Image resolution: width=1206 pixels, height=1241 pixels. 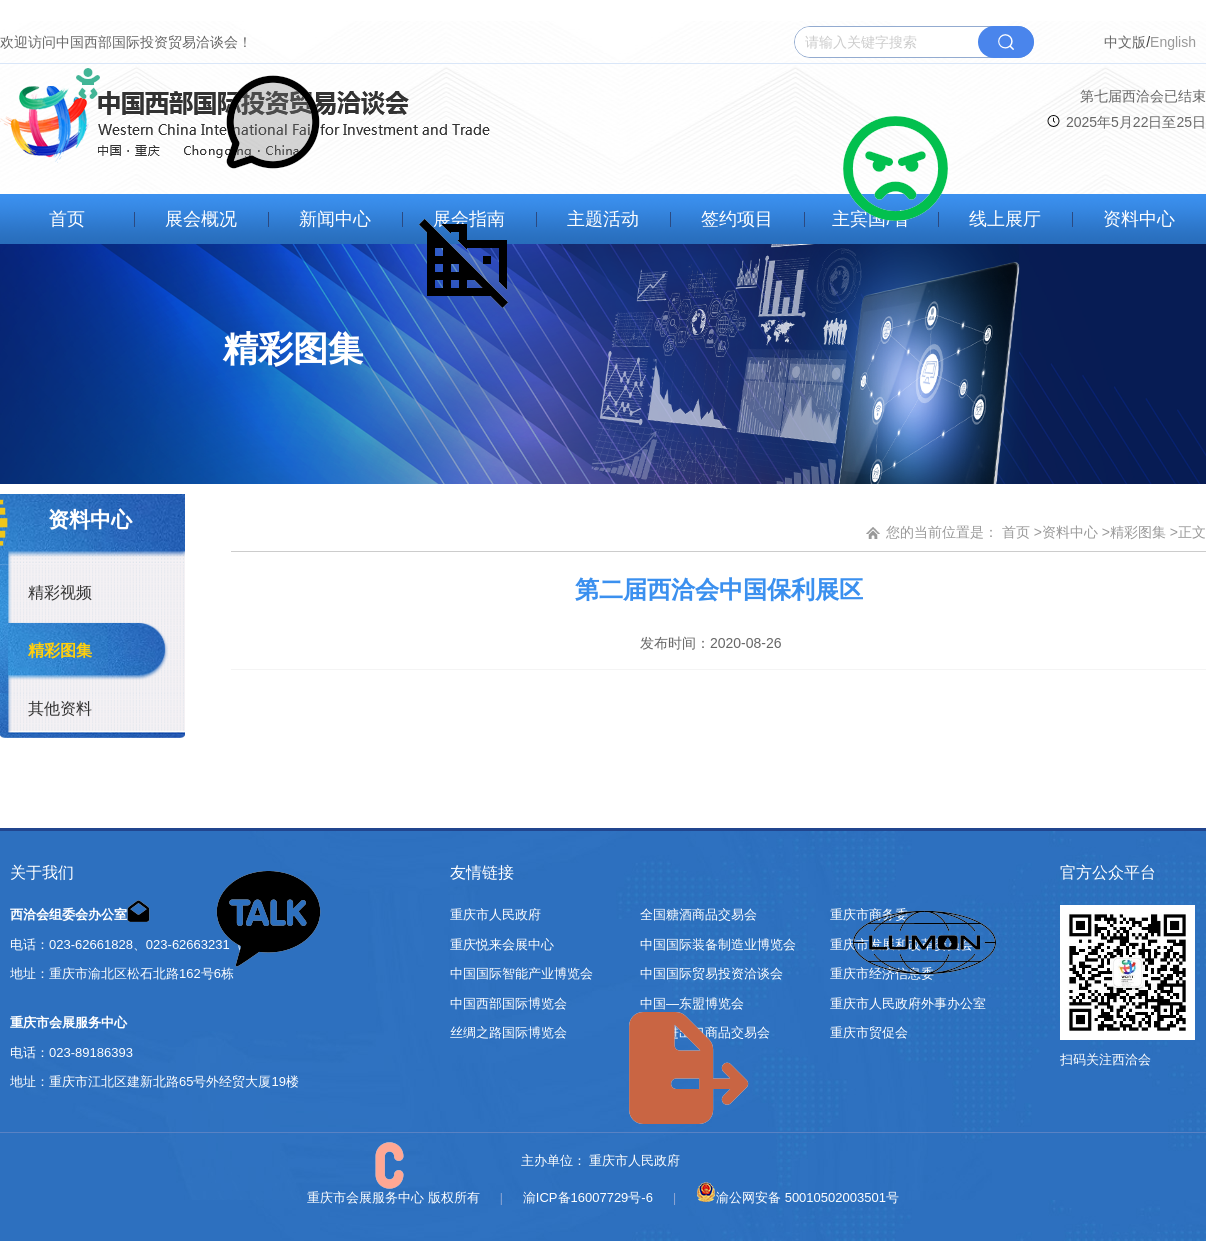 I want to click on open chat or messaging, so click(x=273, y=122).